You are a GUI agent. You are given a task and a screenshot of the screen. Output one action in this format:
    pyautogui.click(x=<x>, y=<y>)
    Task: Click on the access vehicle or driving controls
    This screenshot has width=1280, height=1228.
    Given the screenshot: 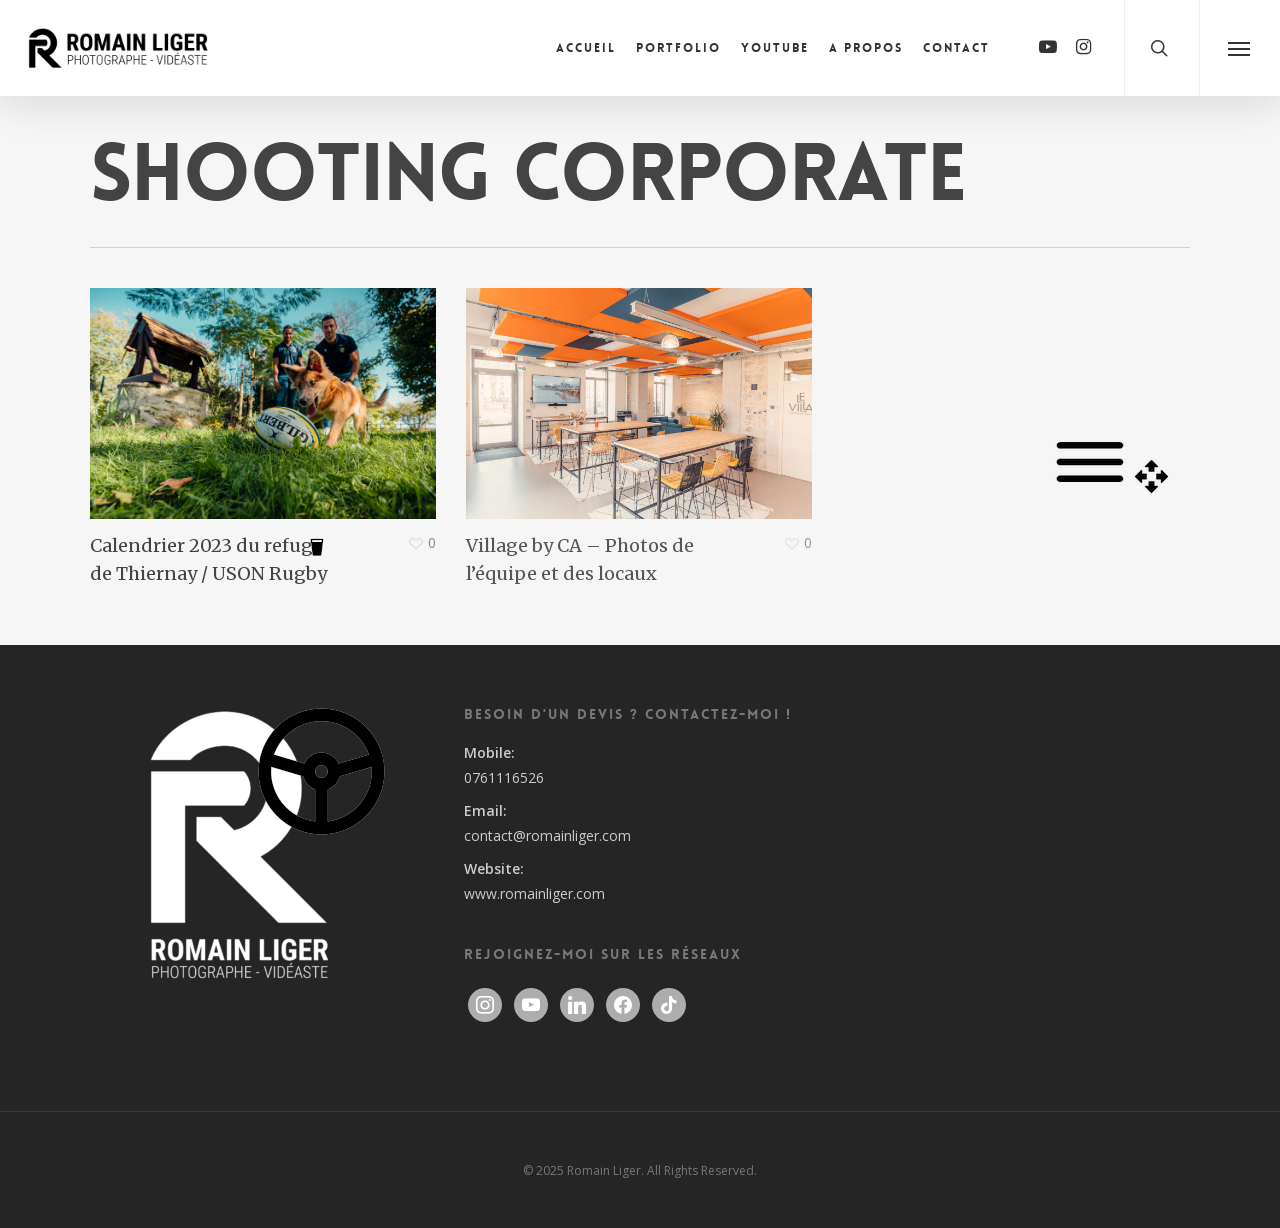 What is the action you would take?
    pyautogui.click(x=321, y=771)
    